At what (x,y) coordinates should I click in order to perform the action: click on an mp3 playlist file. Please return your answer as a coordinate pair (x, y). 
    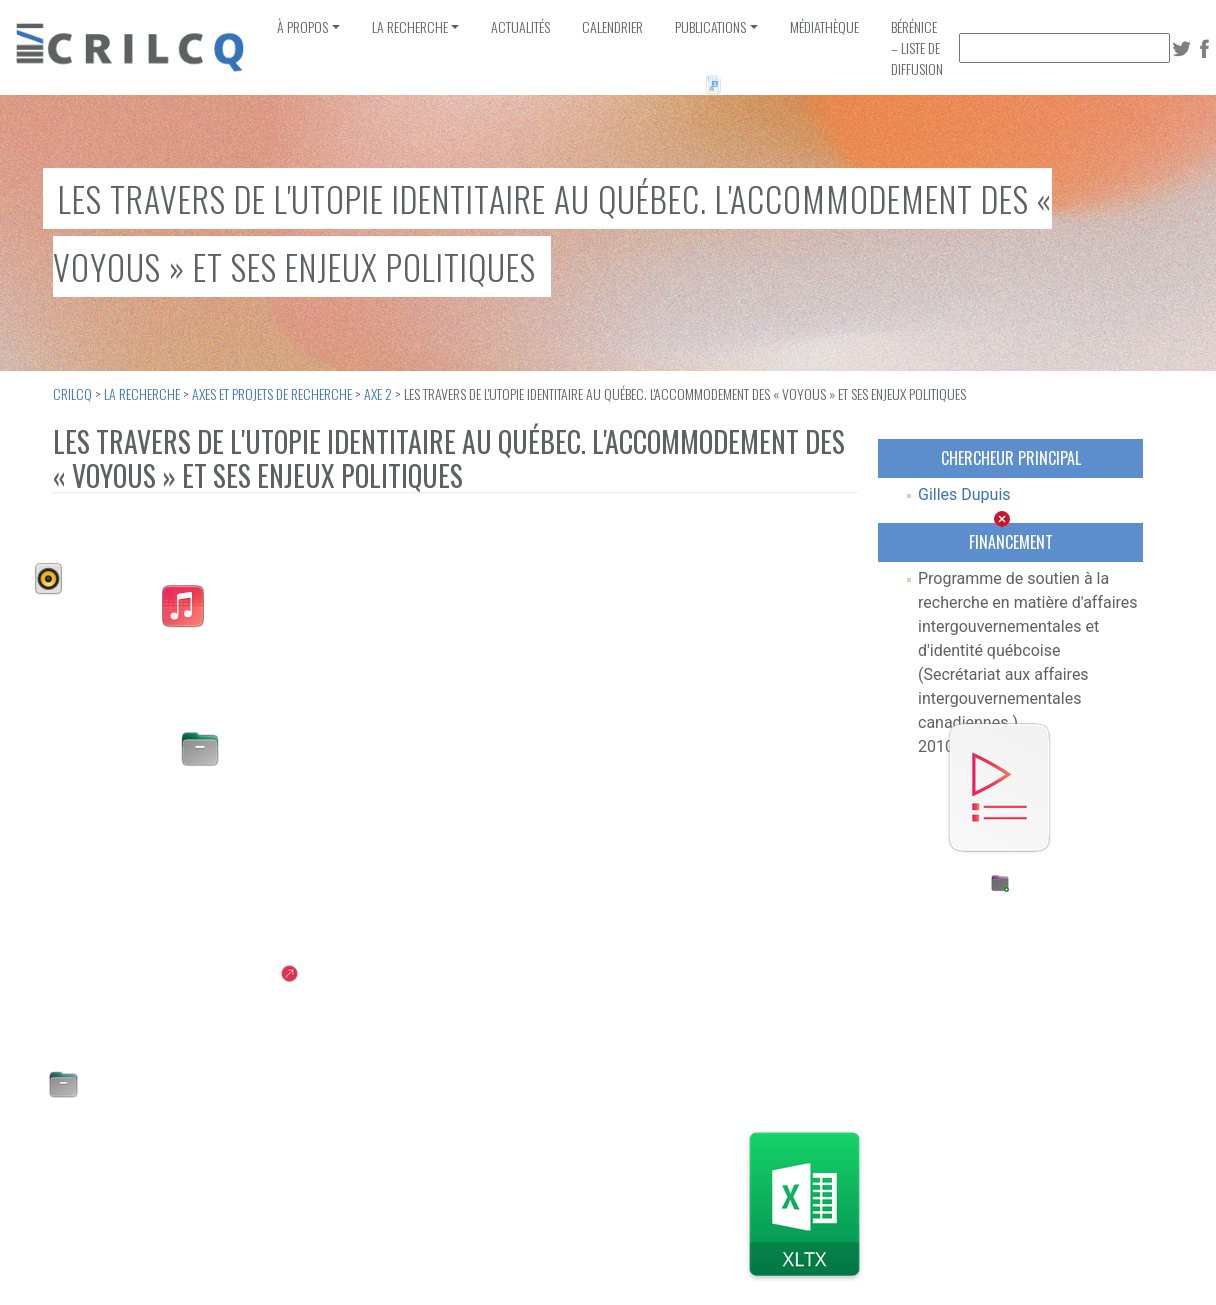
    Looking at the image, I should click on (999, 787).